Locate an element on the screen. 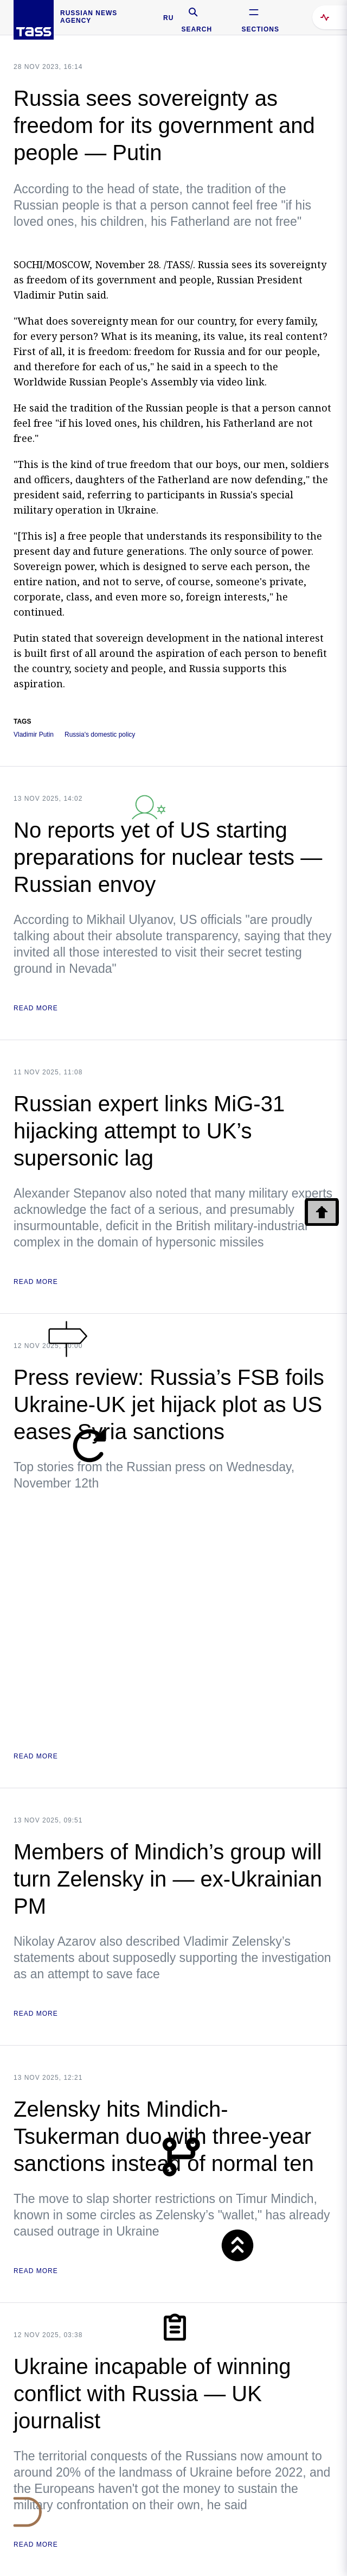  scroll to top of page is located at coordinates (237, 2245).